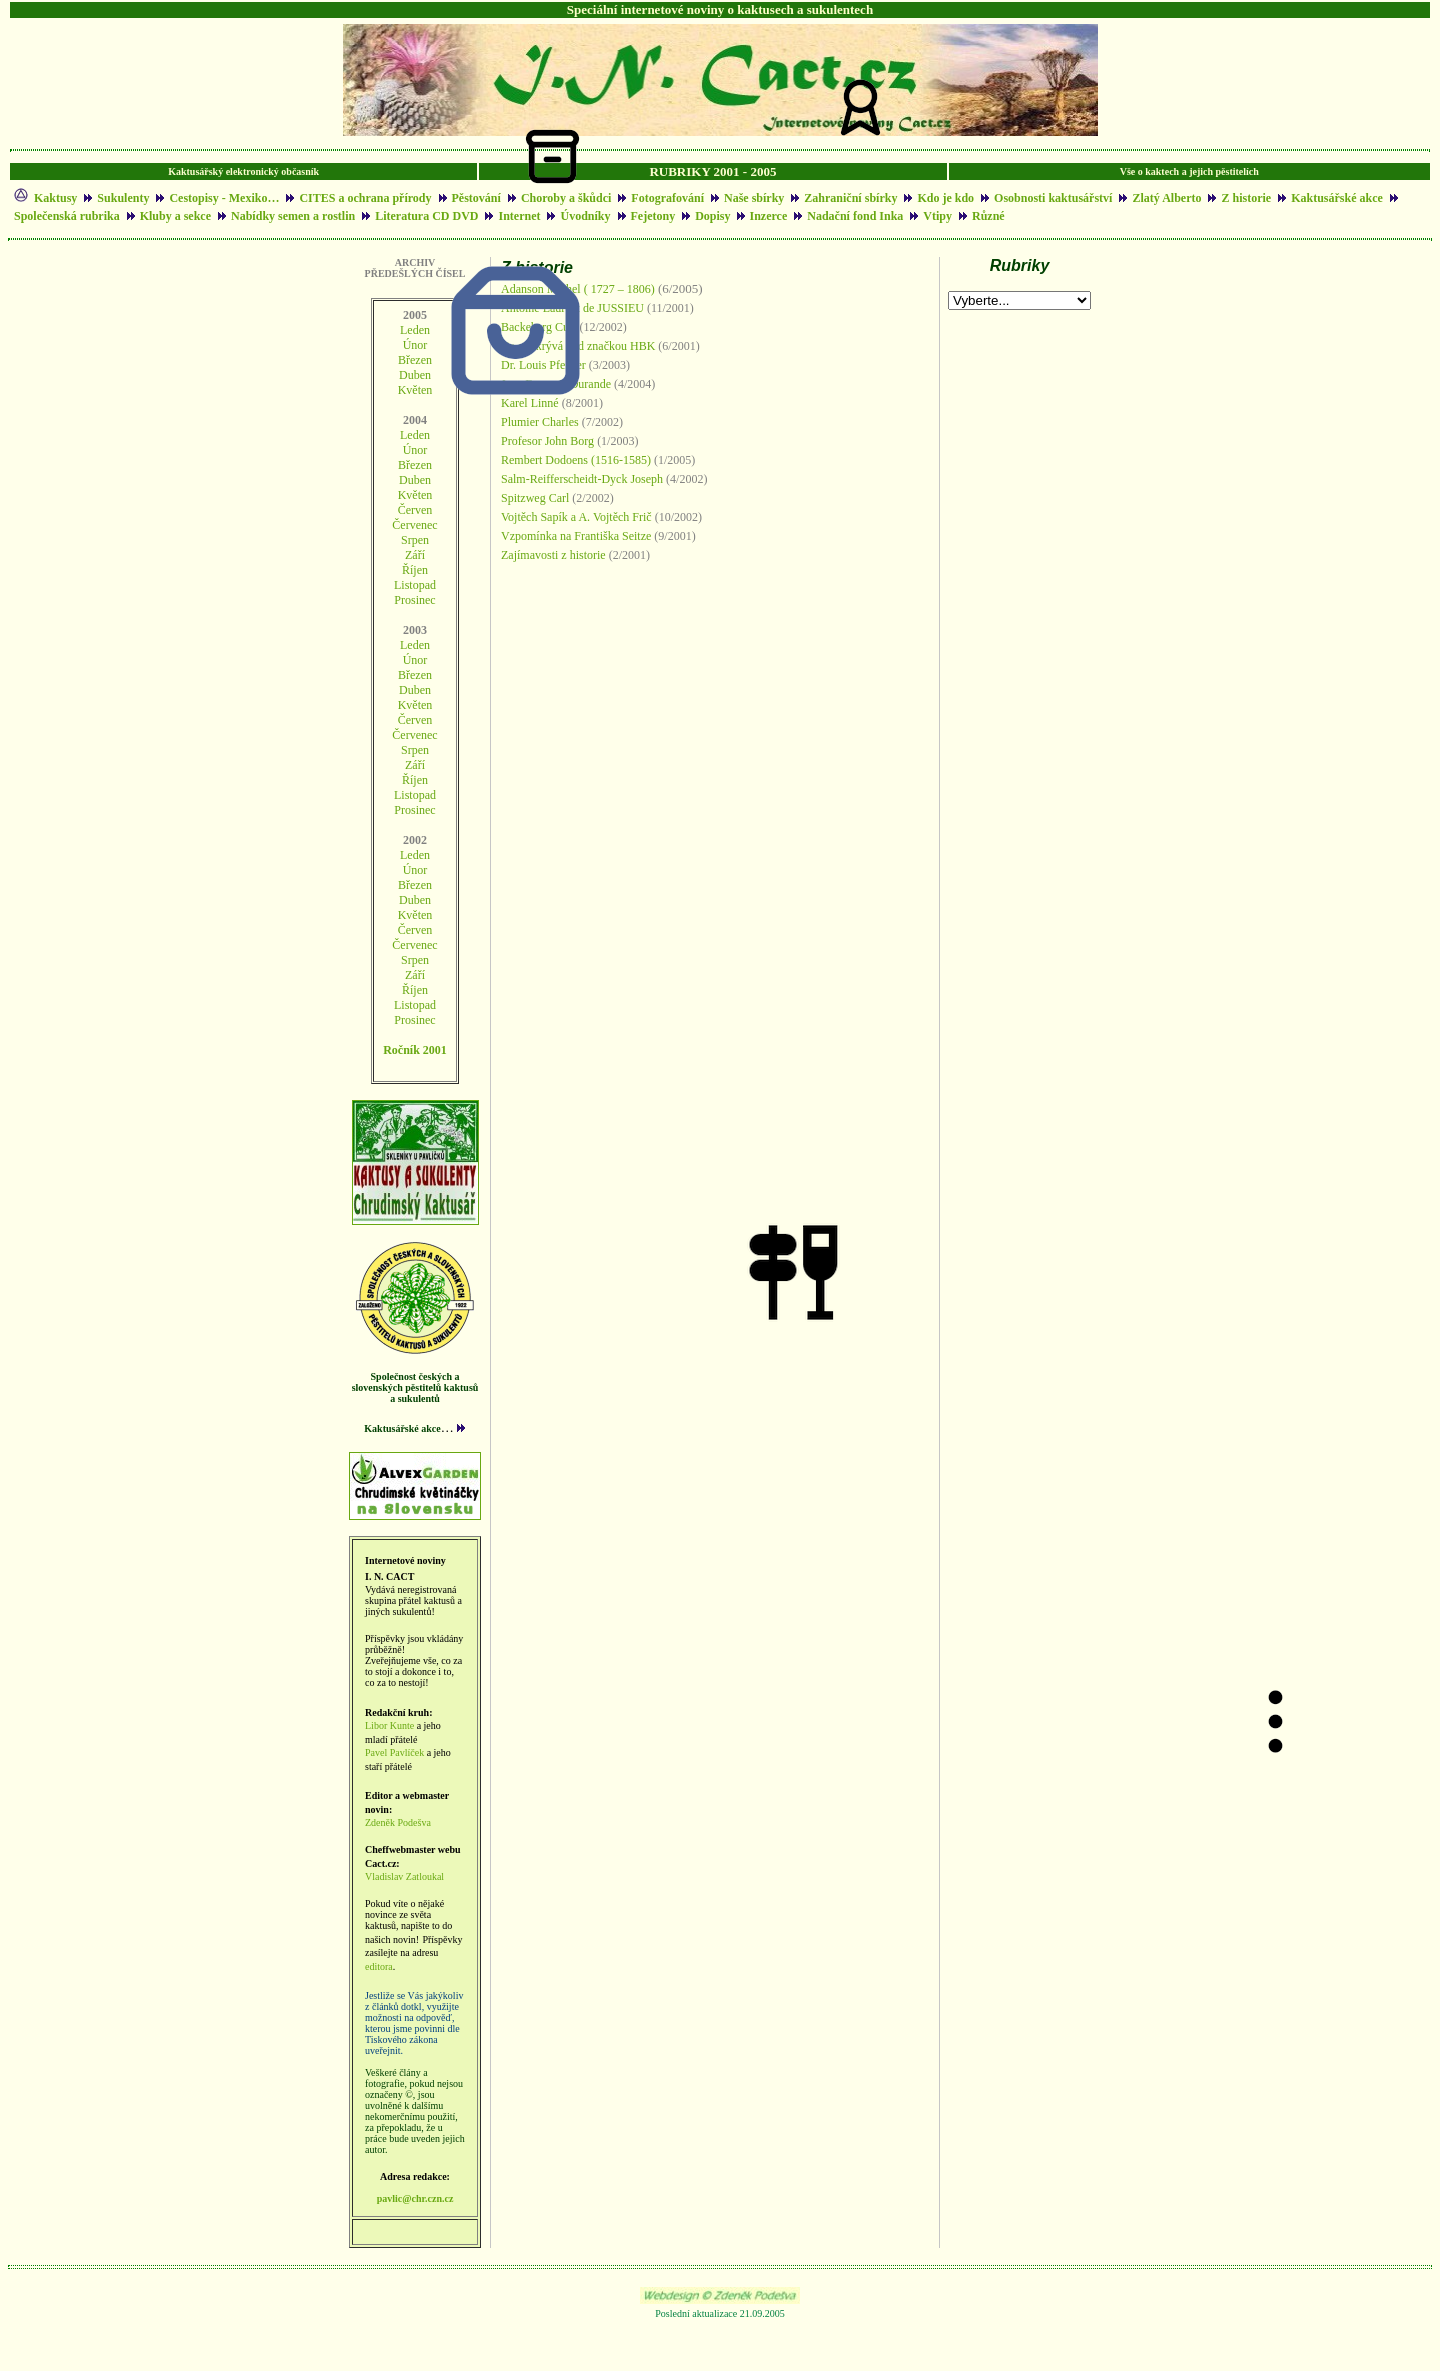  I want to click on open additional options menu, so click(1275, 1721).